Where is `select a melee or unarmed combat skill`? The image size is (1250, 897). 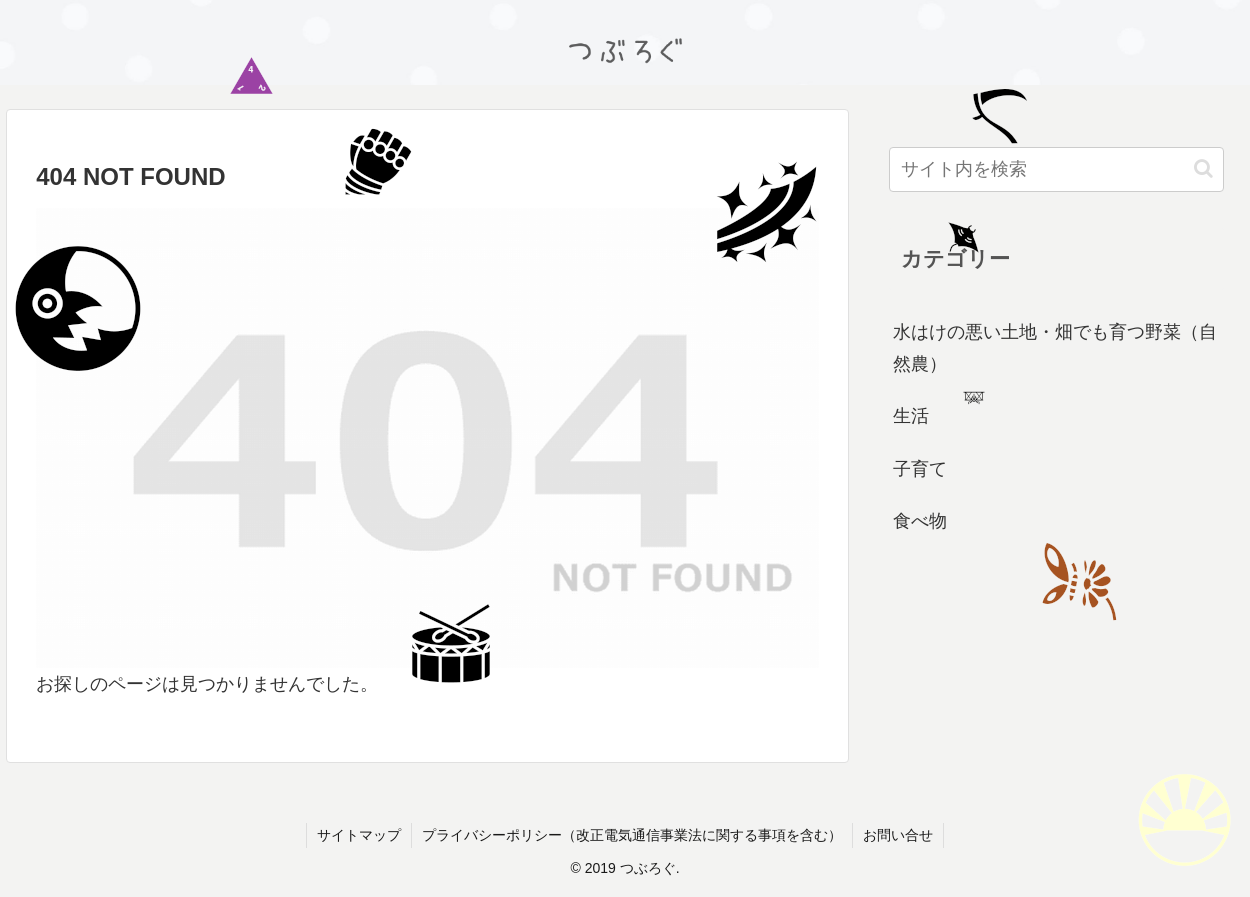 select a melee or unarmed combat skill is located at coordinates (378, 161).